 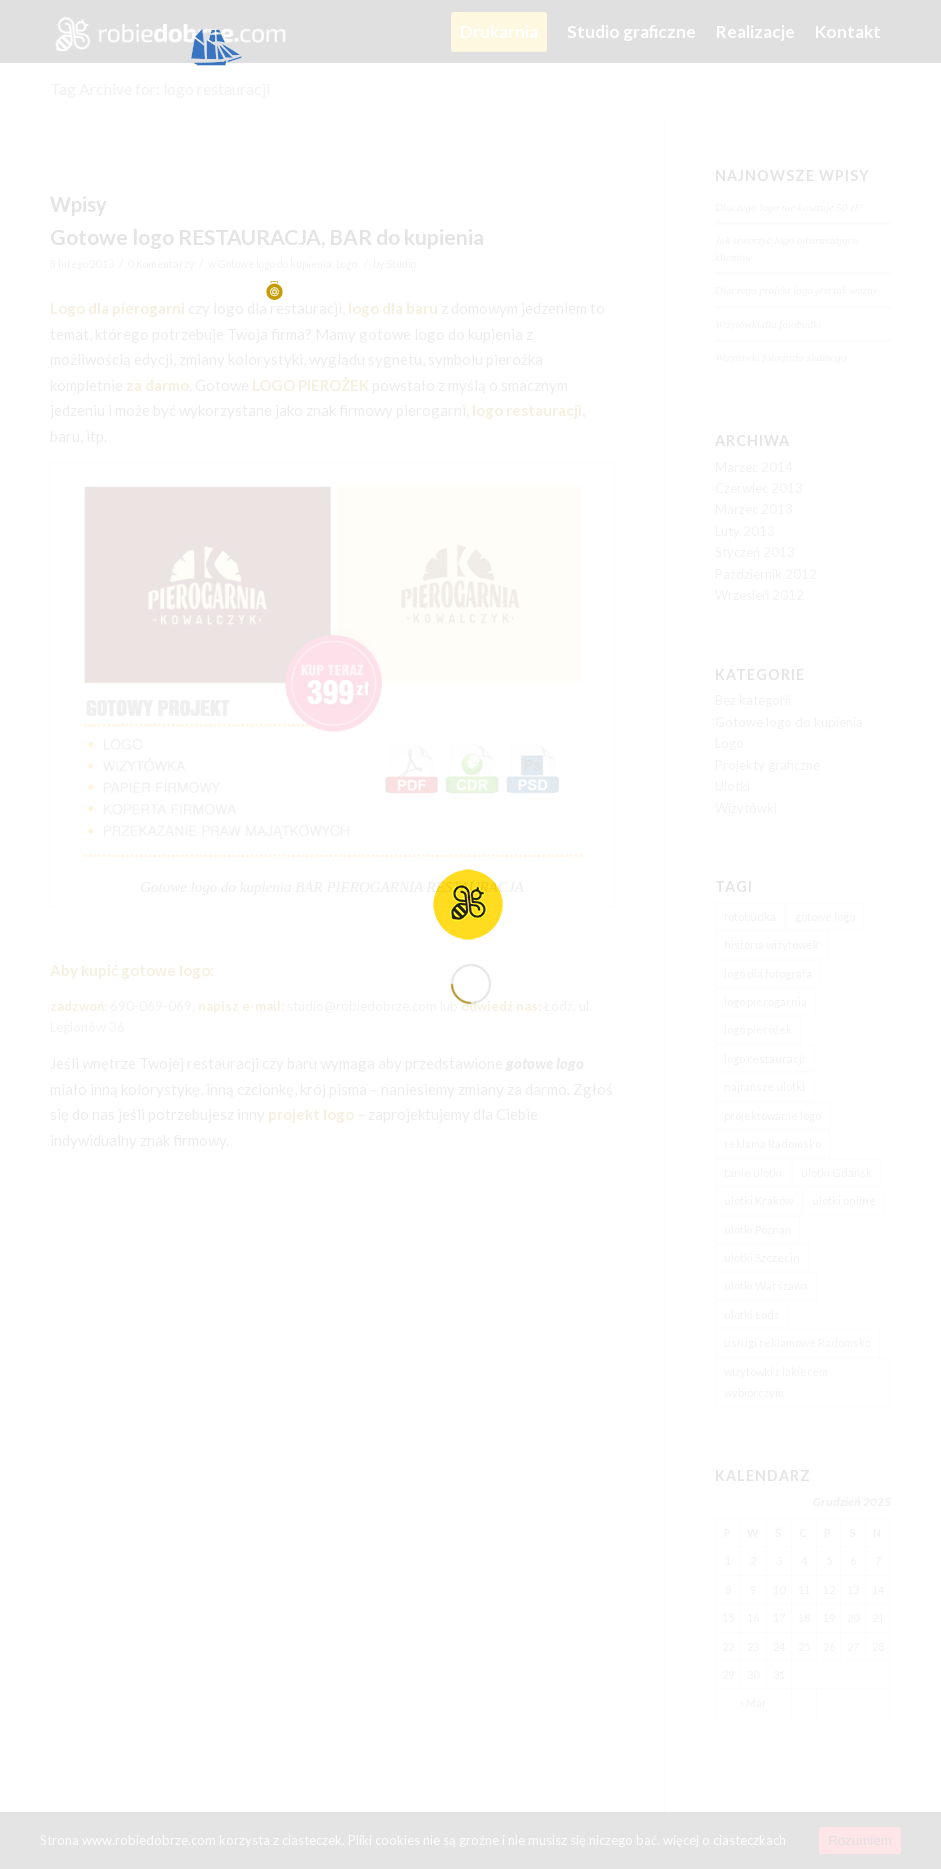 What do you see at coordinates (274, 290) in the screenshot?
I see `place a teller mine explosive in-game` at bounding box center [274, 290].